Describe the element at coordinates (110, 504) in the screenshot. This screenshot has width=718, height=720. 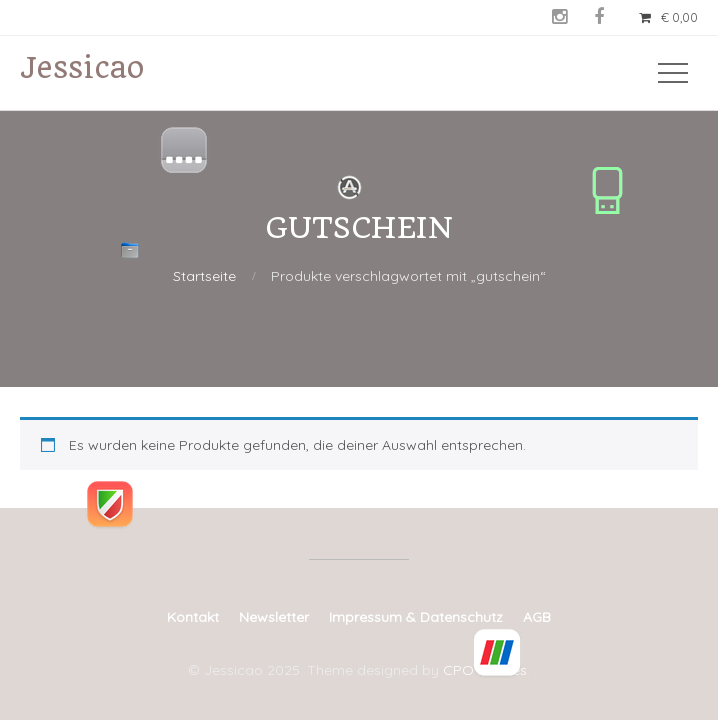
I see `open firewall configuration settings` at that location.